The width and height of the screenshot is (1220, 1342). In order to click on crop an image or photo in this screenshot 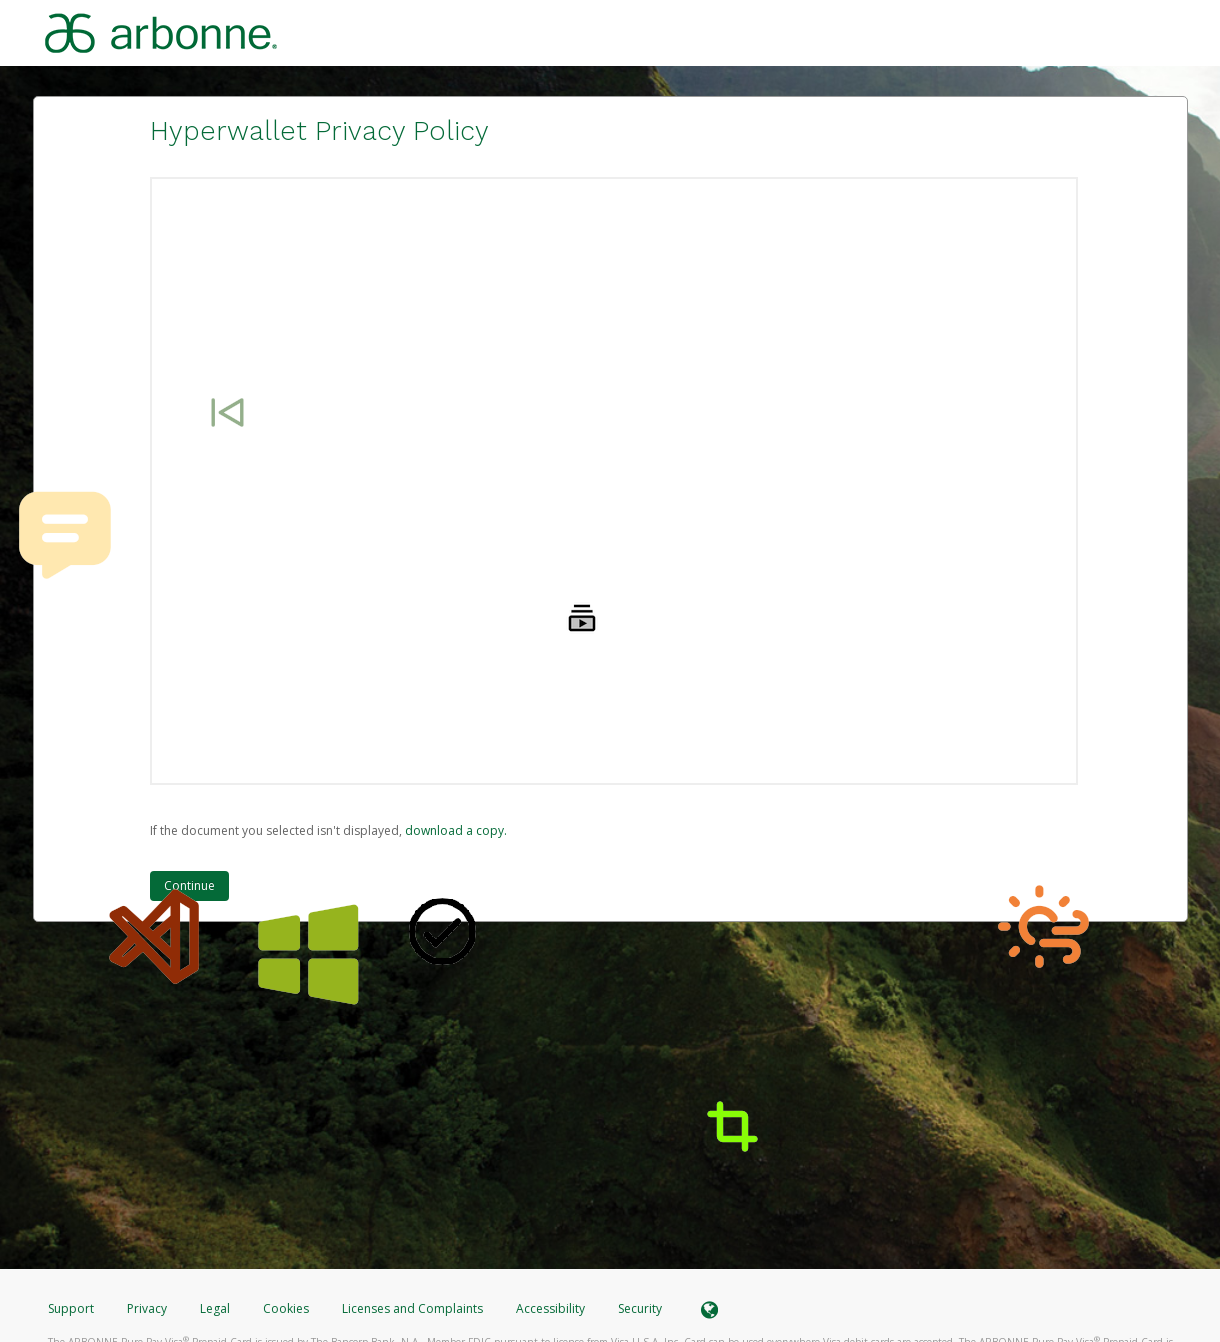, I will do `click(732, 1126)`.